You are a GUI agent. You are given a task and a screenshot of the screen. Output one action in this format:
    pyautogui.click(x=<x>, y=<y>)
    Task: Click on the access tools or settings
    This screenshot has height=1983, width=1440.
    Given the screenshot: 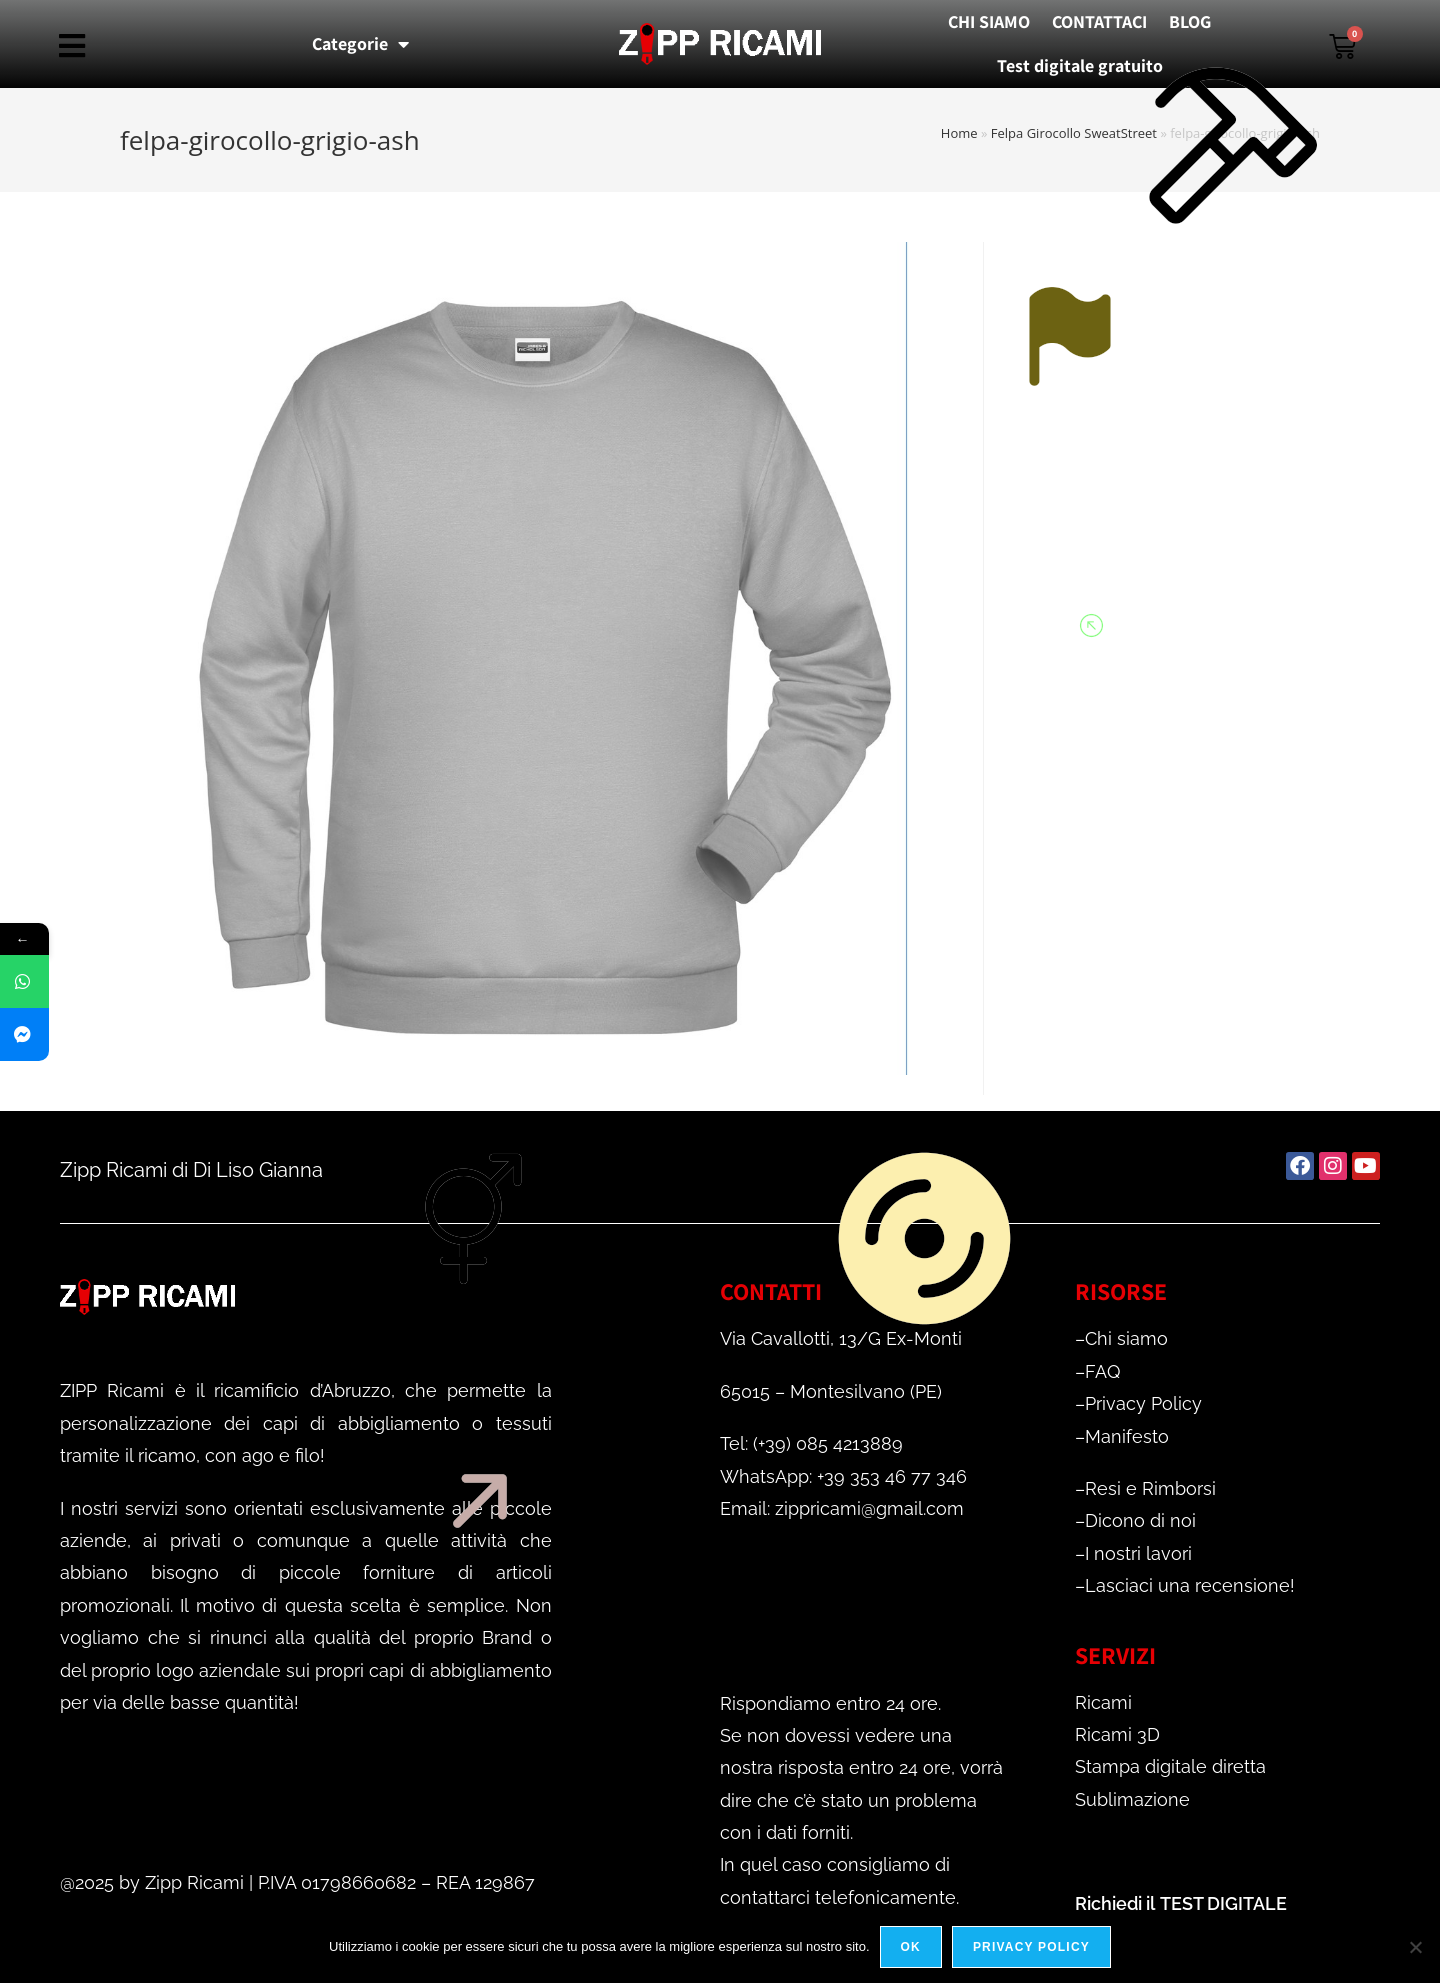 What is the action you would take?
    pyautogui.click(x=1224, y=148)
    